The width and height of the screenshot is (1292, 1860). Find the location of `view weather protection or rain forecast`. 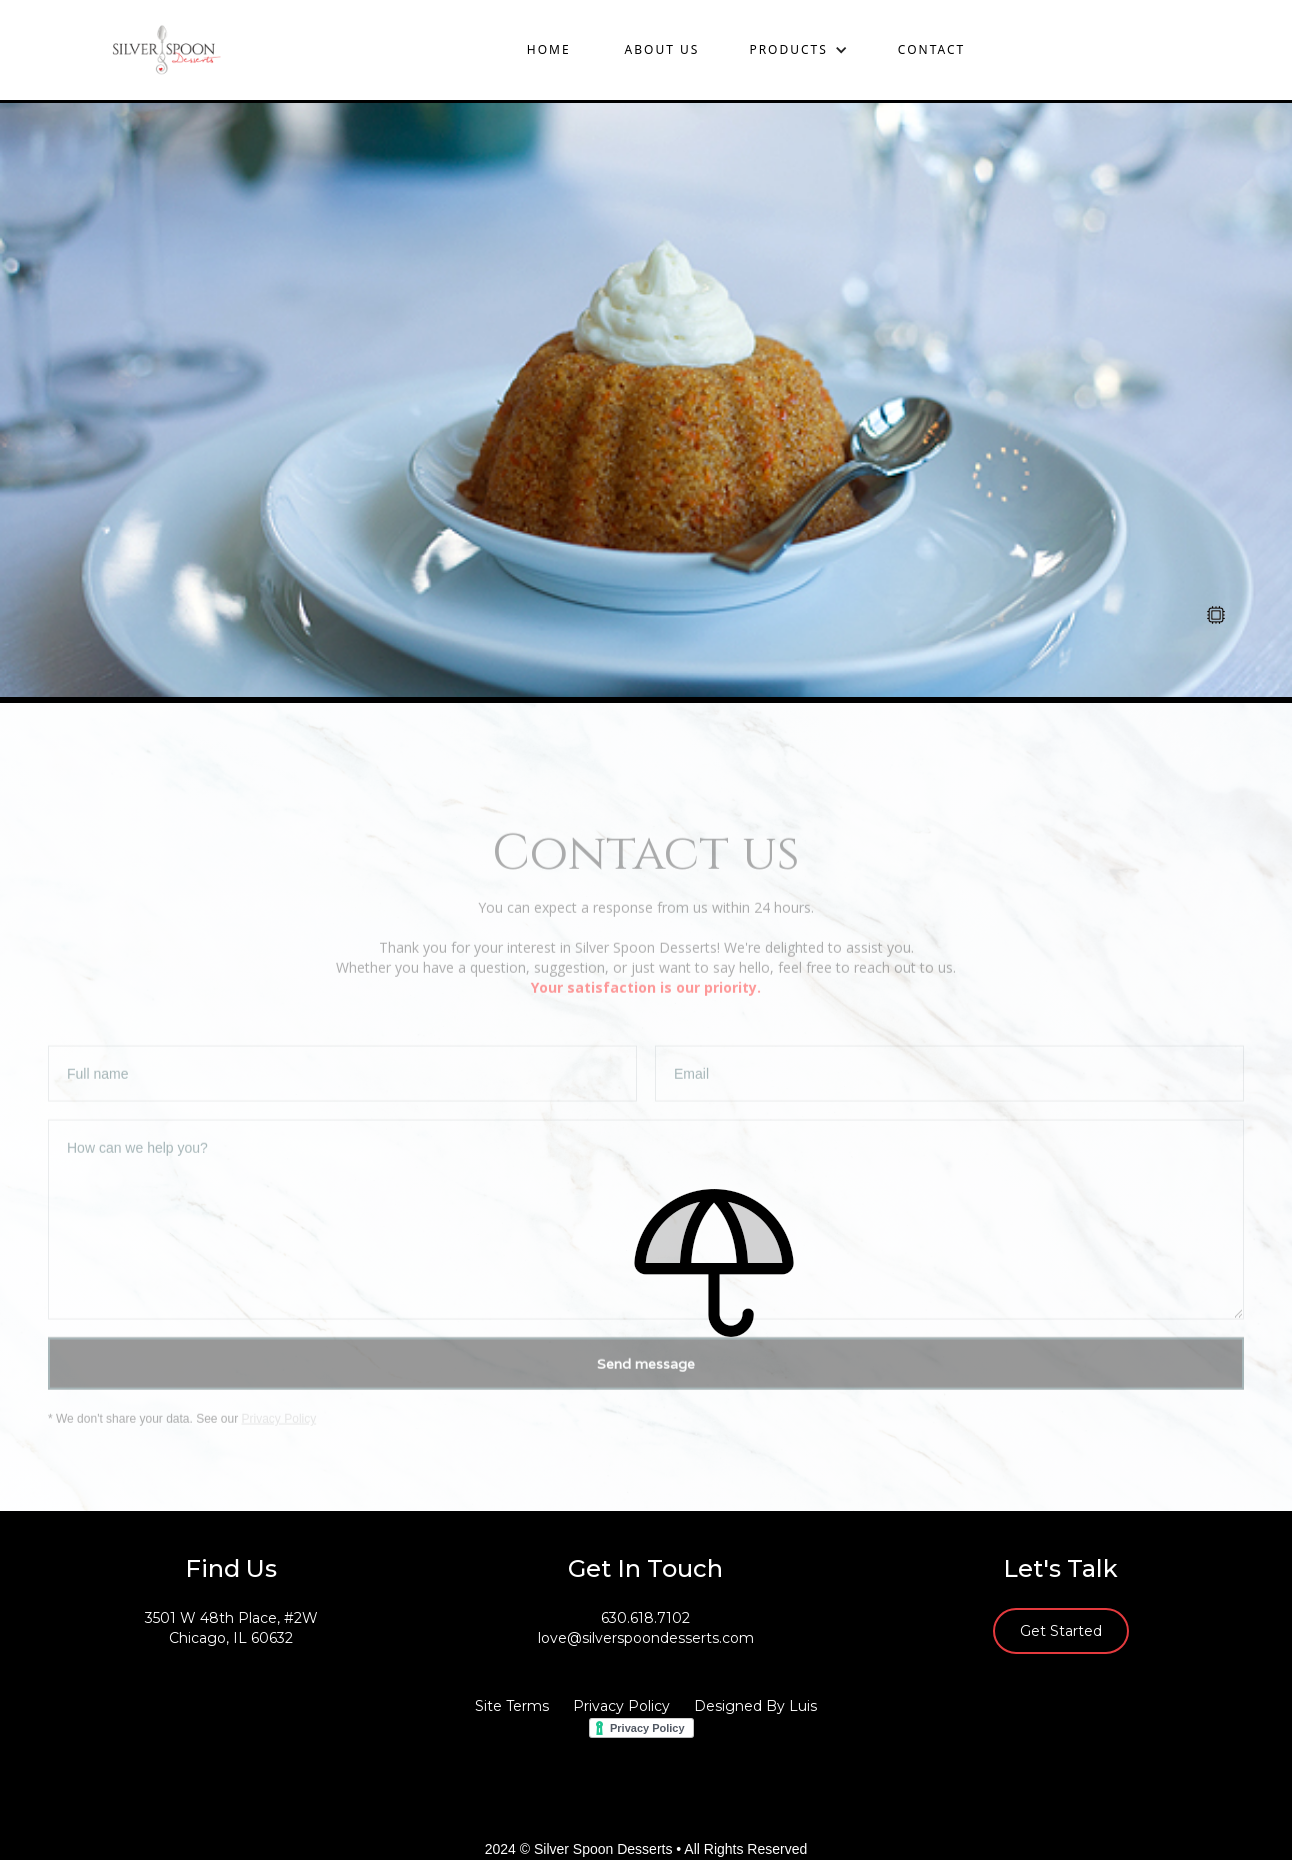

view weather protection or rain forecast is located at coordinates (714, 1263).